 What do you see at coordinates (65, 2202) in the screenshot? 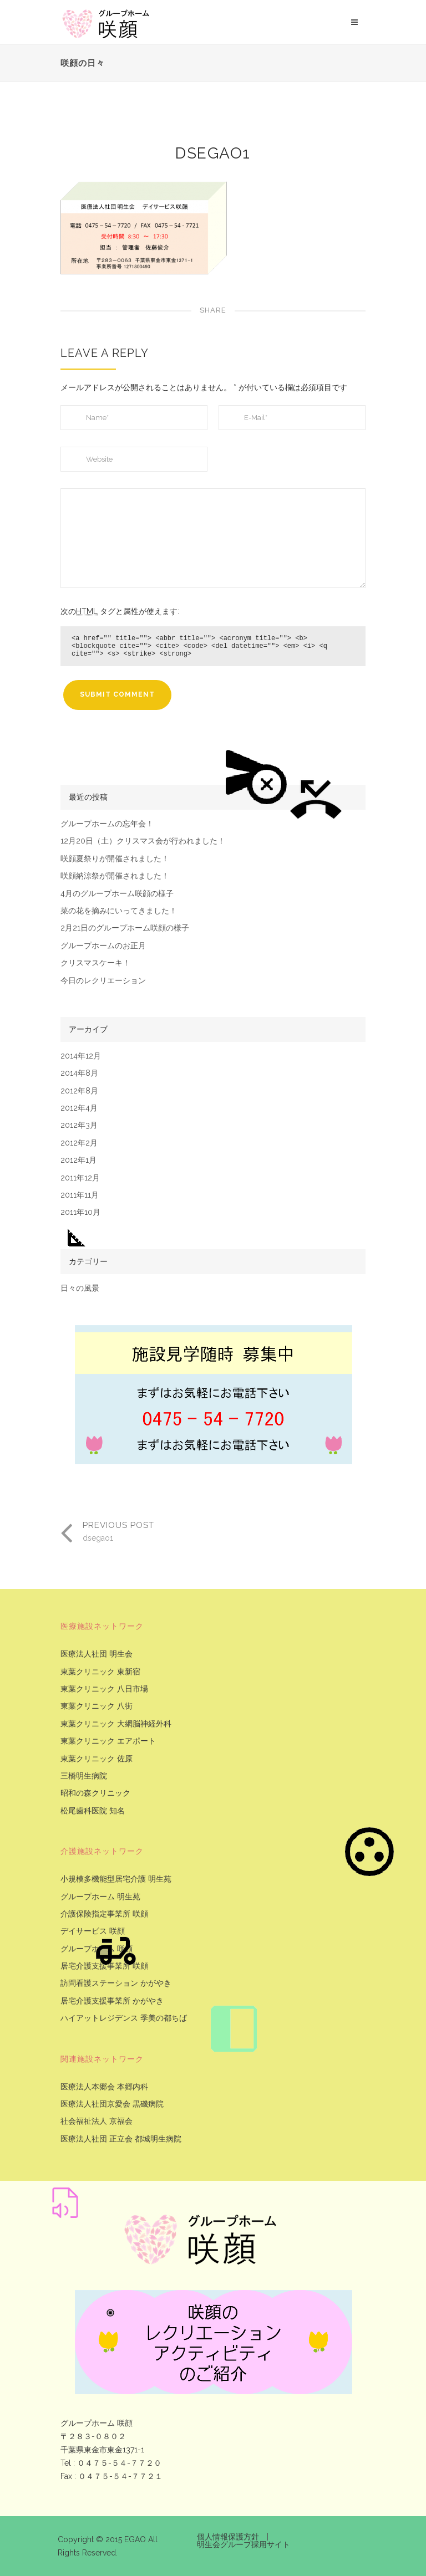
I see `open an audio file` at bounding box center [65, 2202].